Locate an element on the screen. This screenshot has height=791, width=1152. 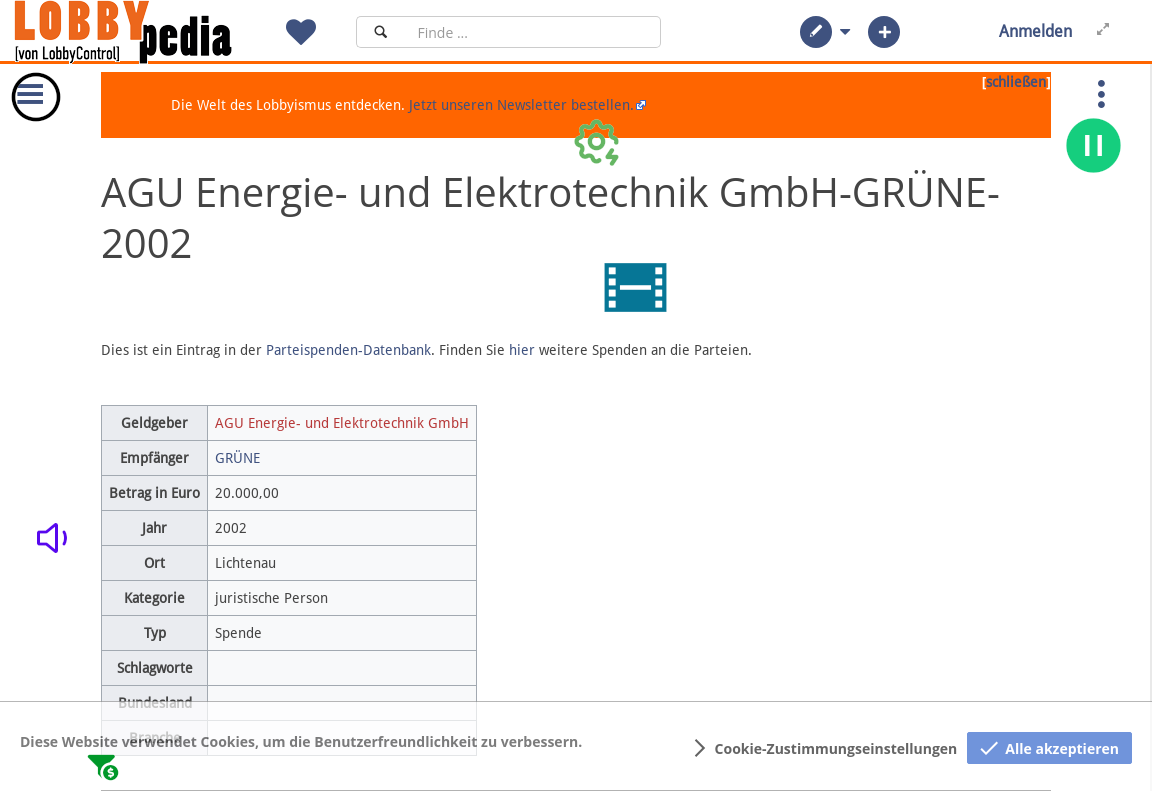
access video or film content is located at coordinates (635, 287).